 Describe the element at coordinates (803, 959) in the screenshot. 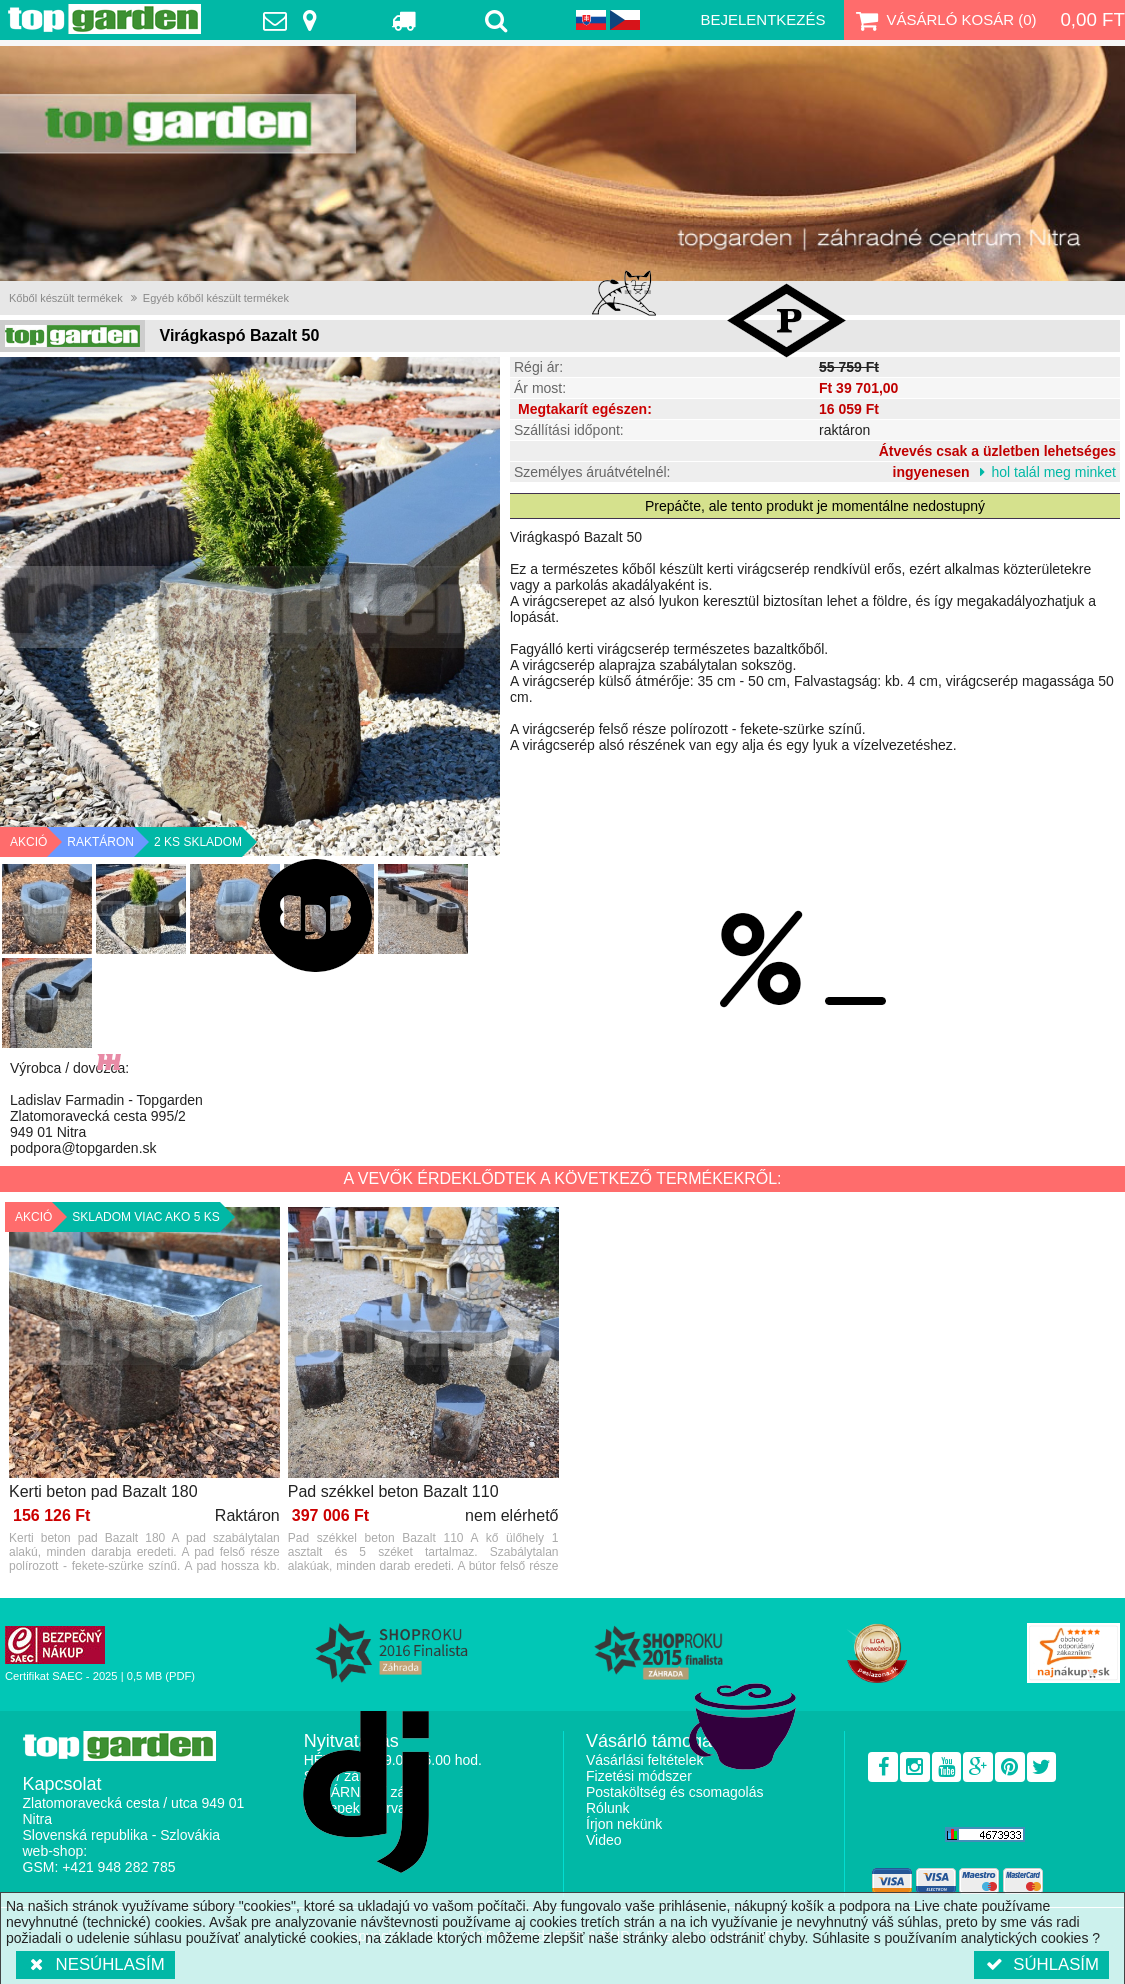

I see `zsh shell or terminal application` at that location.